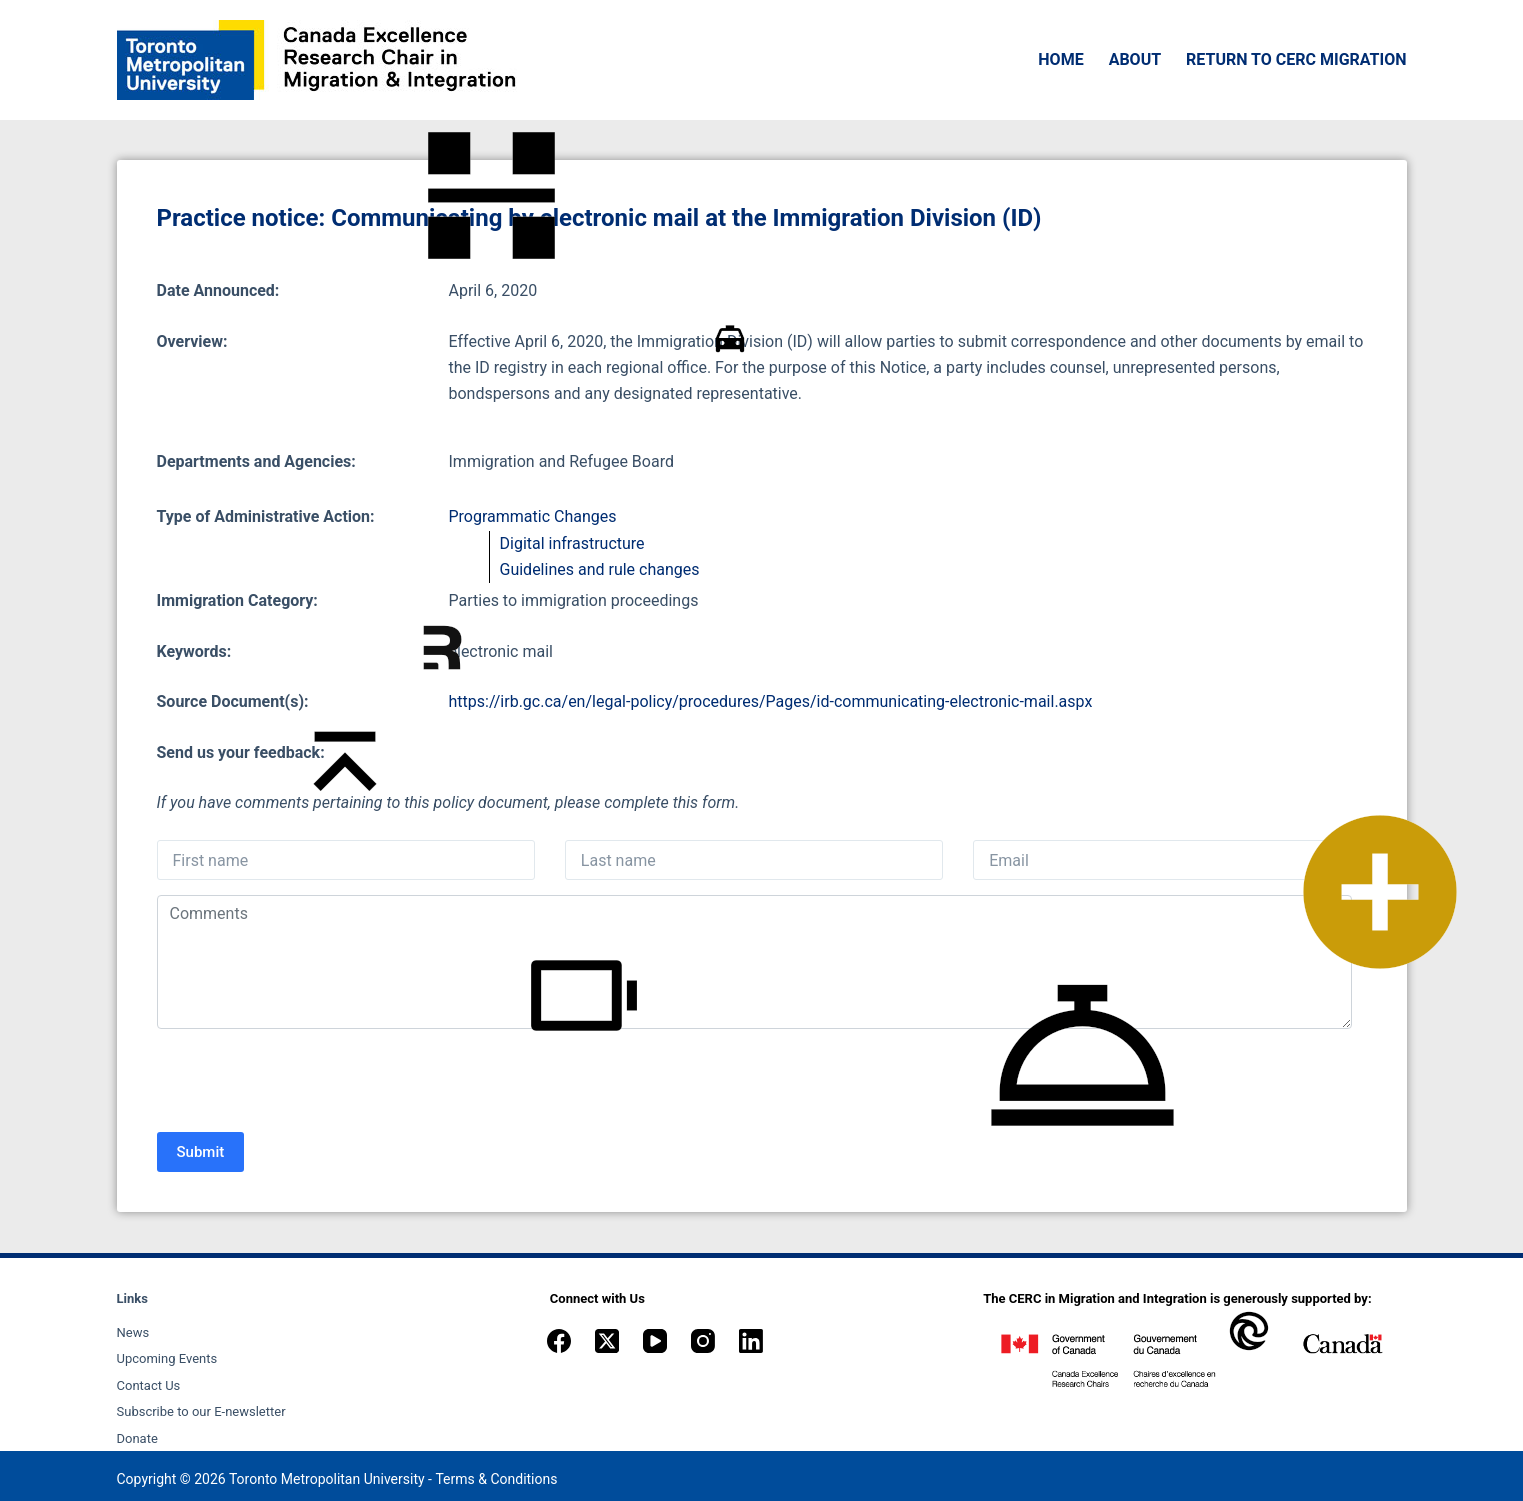 The image size is (1523, 1501). I want to click on open Microsoft Edge browser, so click(1249, 1331).